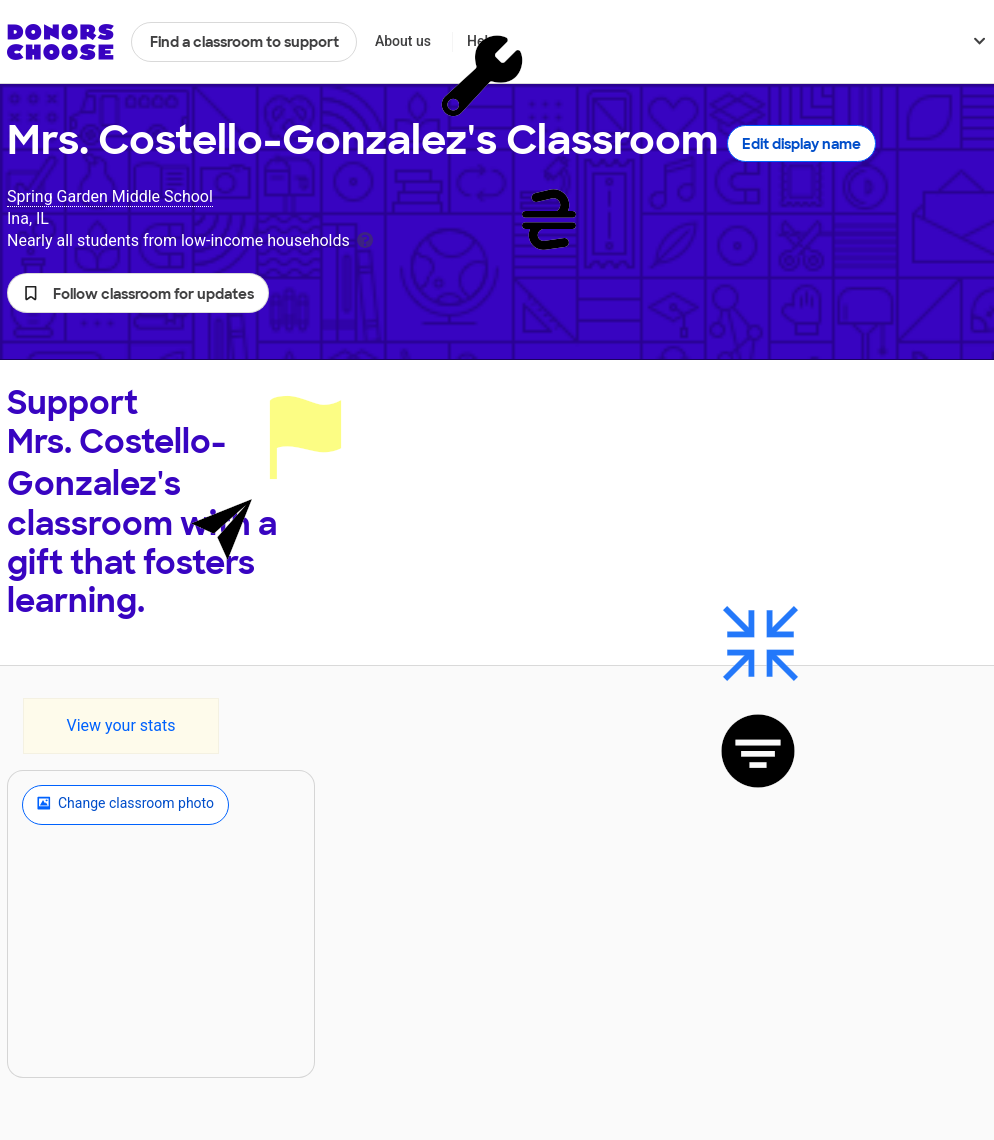  Describe the element at coordinates (482, 76) in the screenshot. I see `access settings or configuration options` at that location.